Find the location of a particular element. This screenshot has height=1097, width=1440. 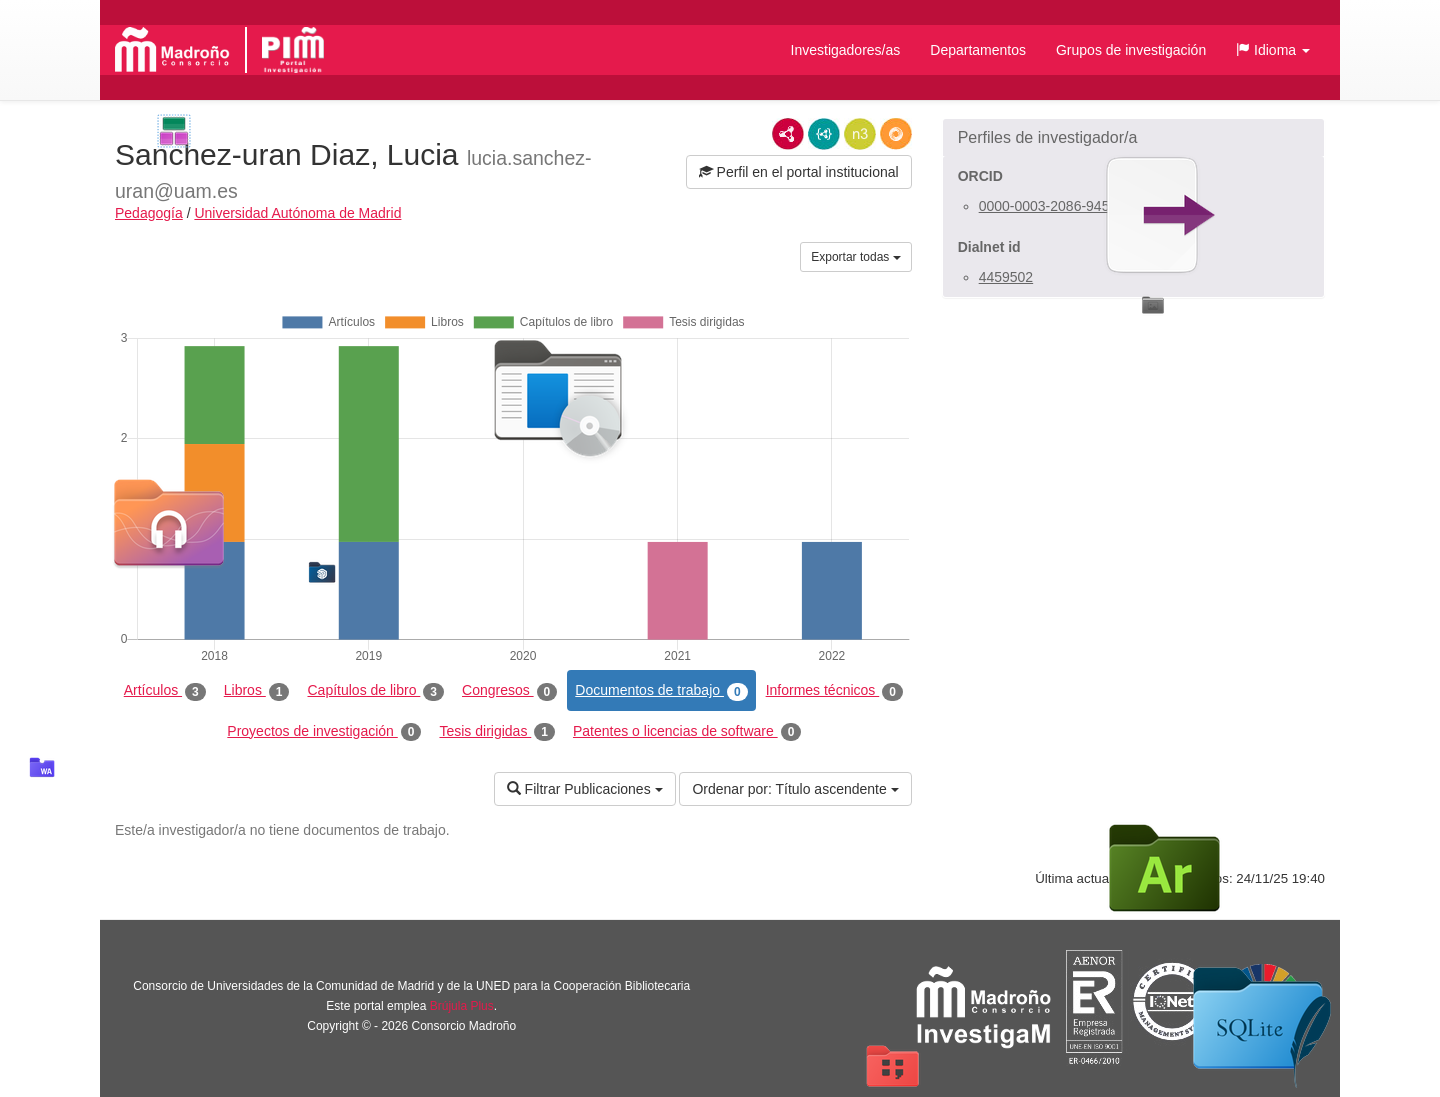

open your images folder is located at coordinates (1153, 305).